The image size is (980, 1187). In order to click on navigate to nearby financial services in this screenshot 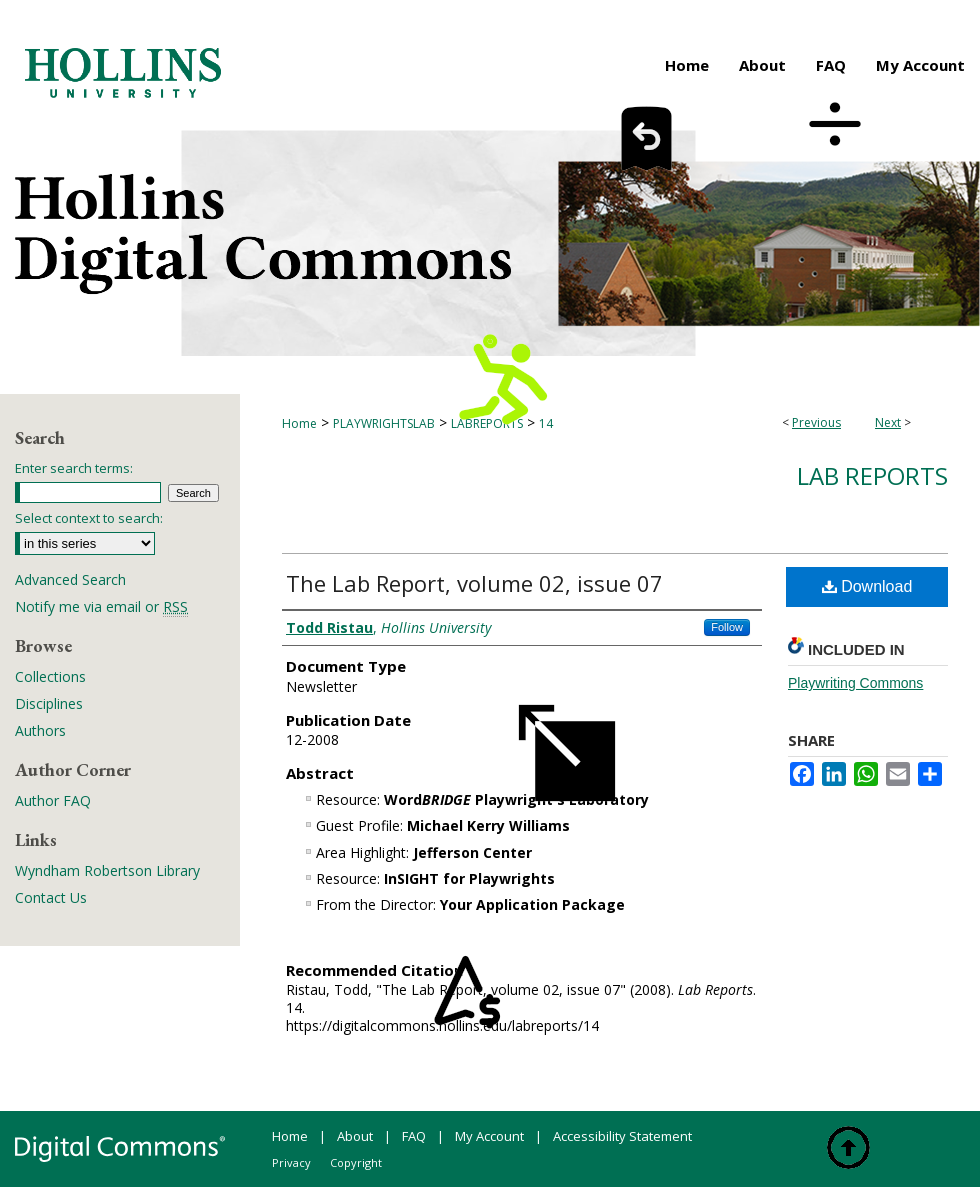, I will do `click(465, 990)`.